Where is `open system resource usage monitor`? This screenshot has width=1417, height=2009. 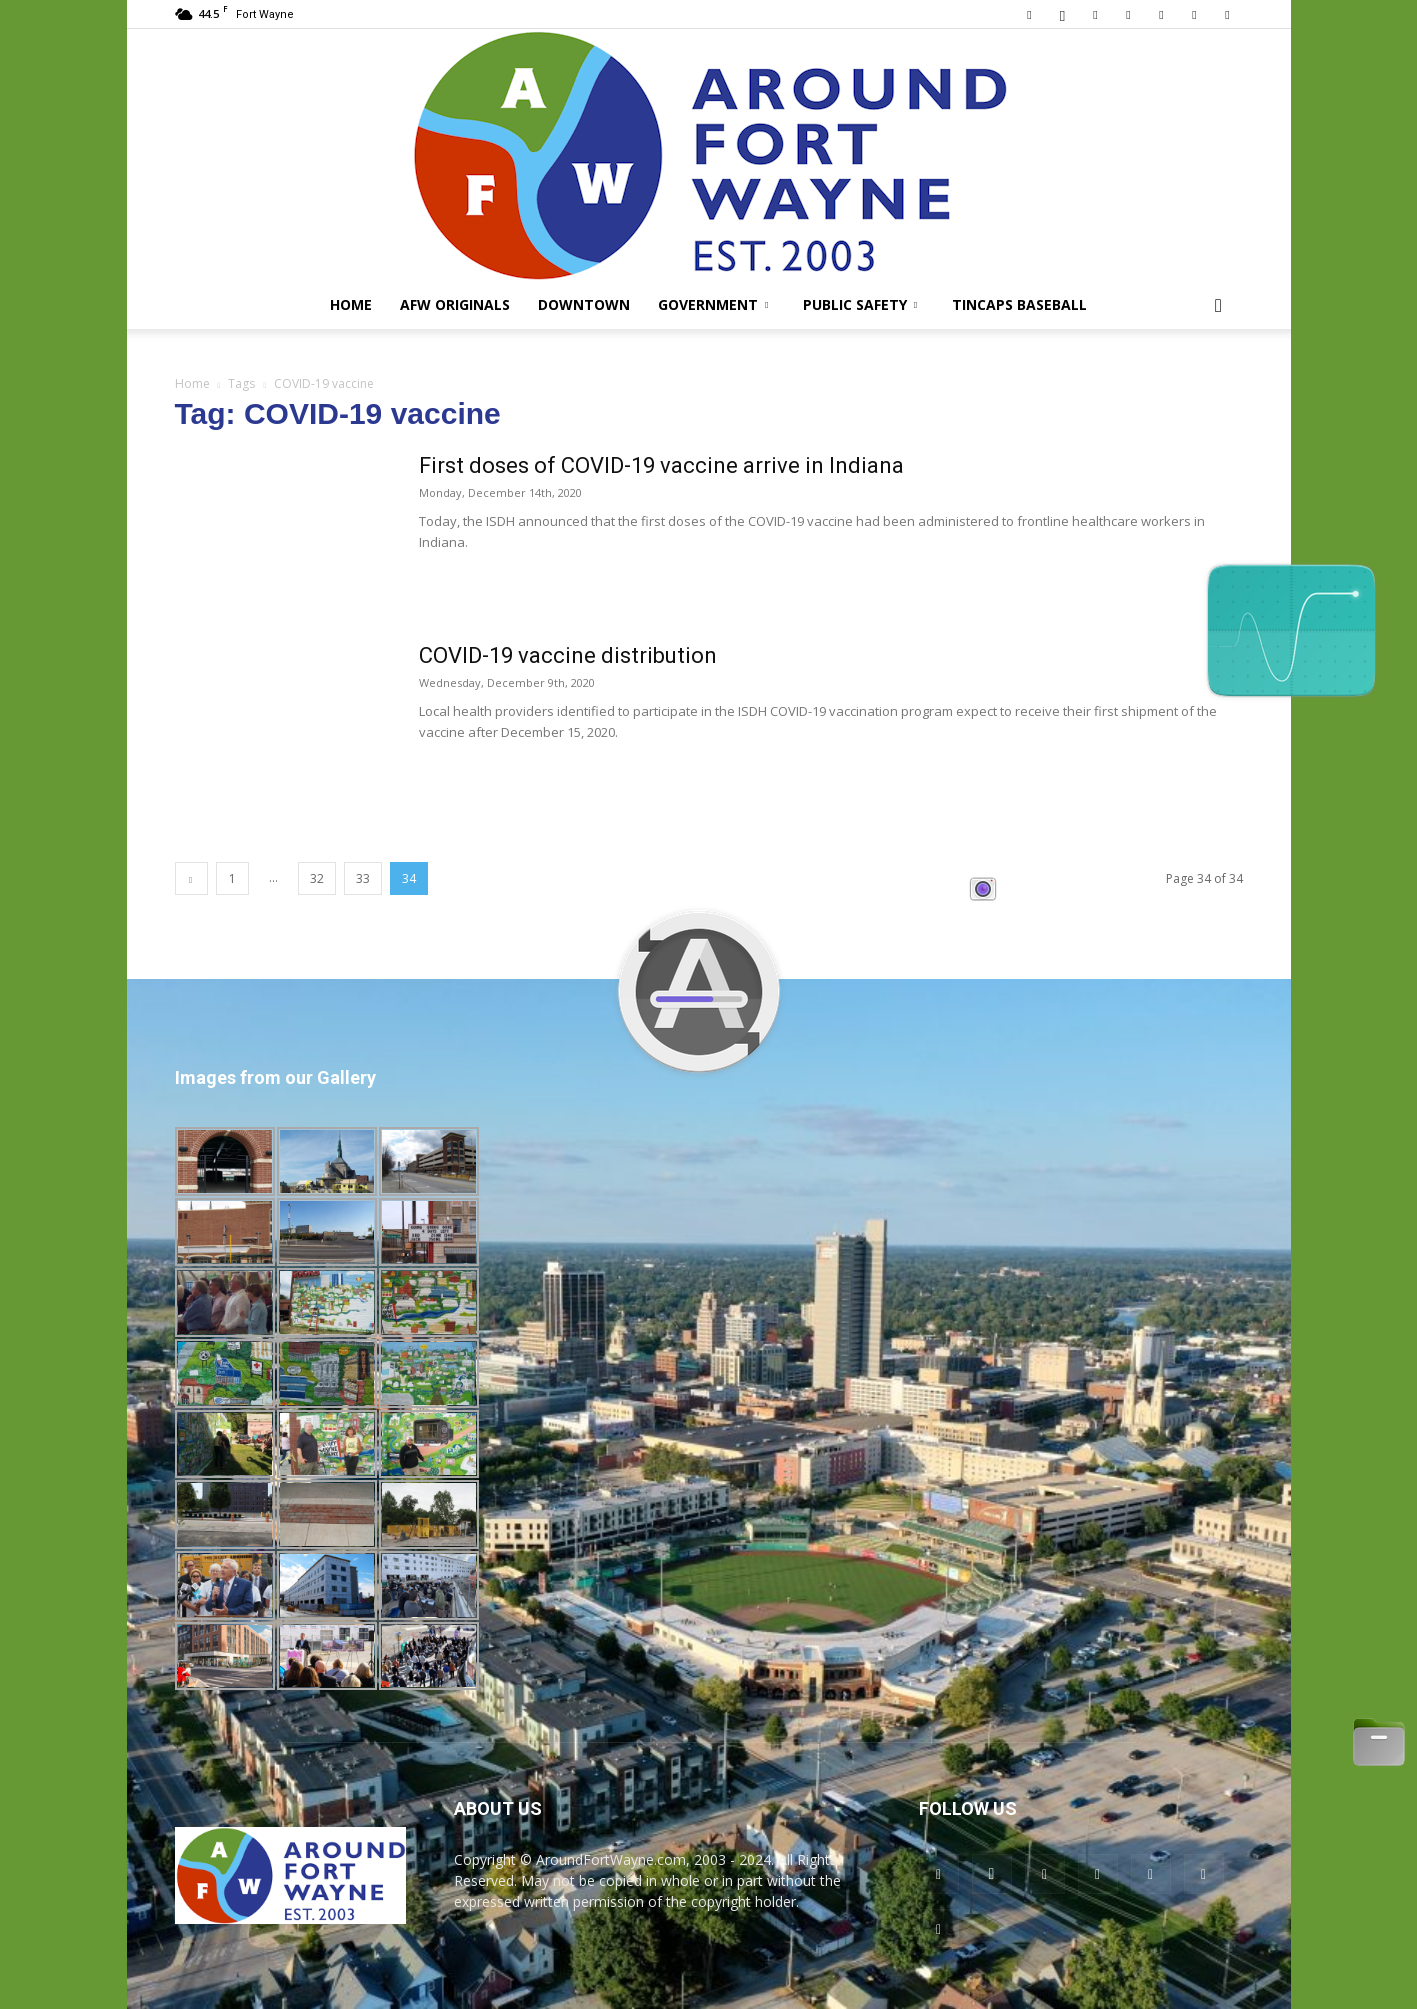 open system resource usage monitor is located at coordinates (1291, 630).